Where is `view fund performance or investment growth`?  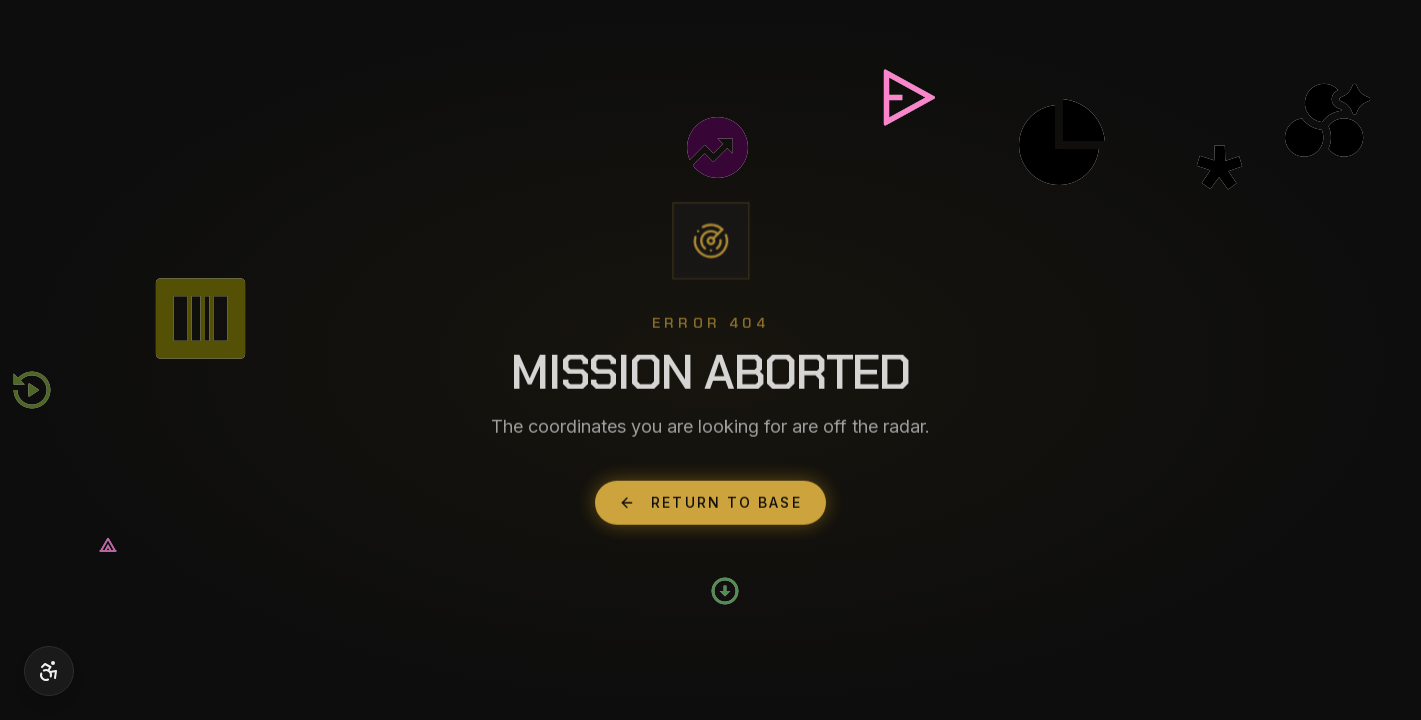
view fund performance or investment growth is located at coordinates (717, 147).